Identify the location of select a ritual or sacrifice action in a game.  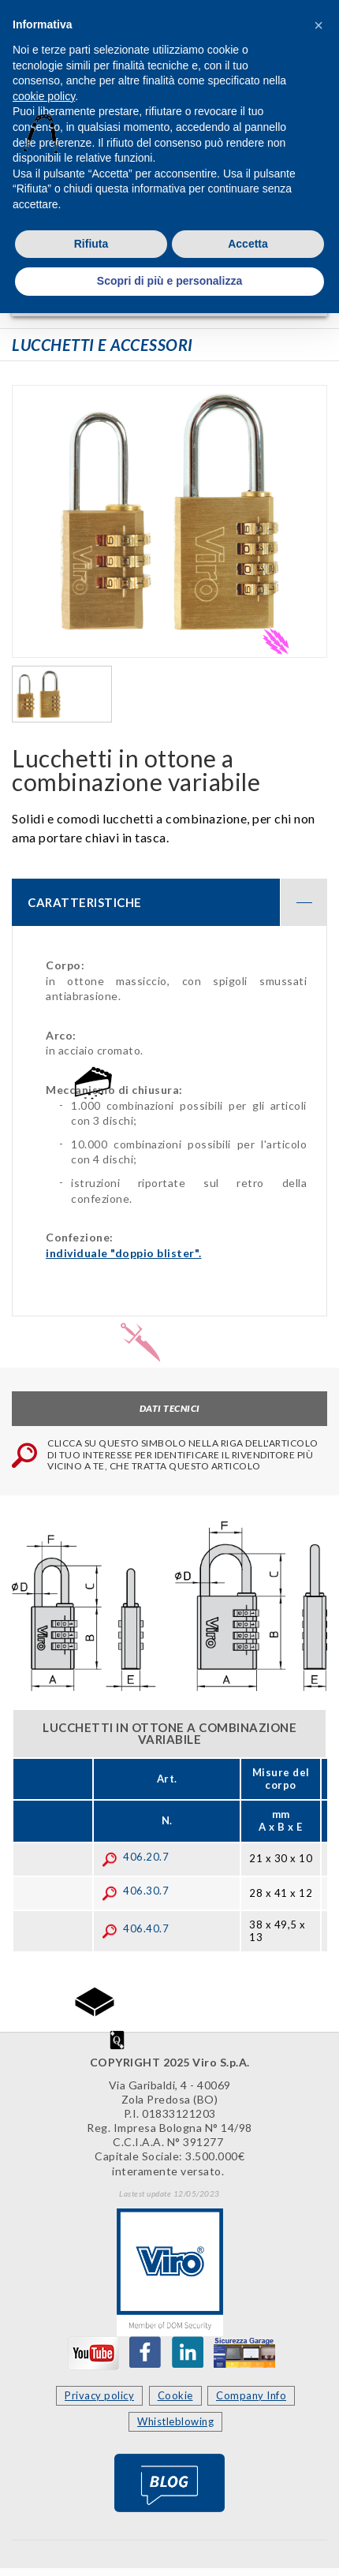
(140, 1342).